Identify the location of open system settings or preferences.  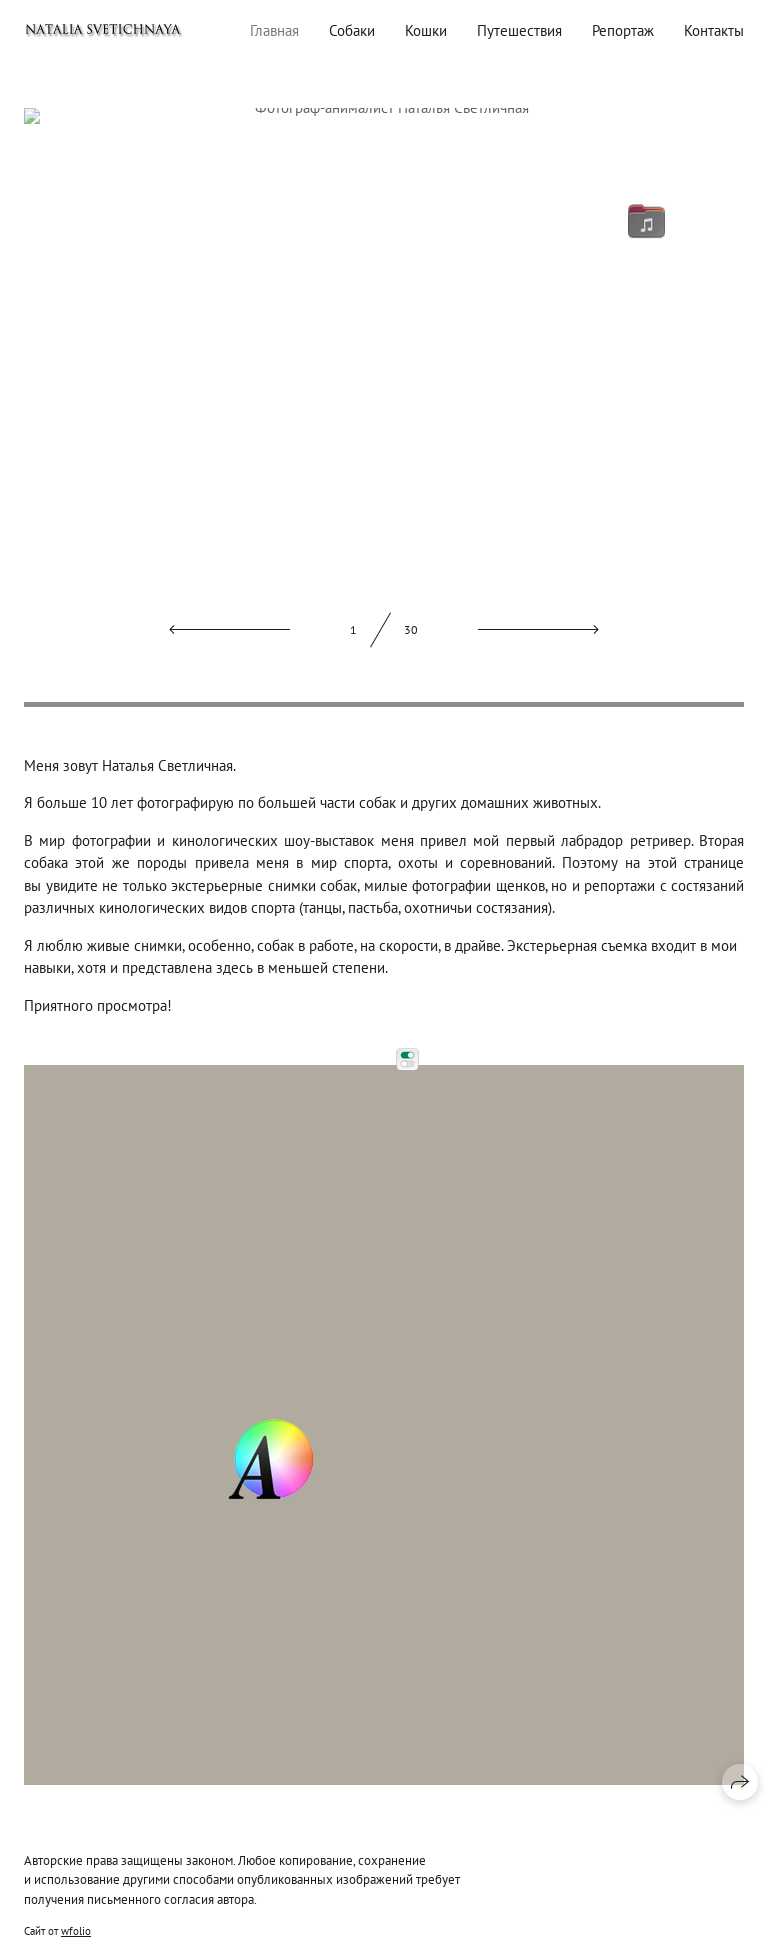
(407, 1059).